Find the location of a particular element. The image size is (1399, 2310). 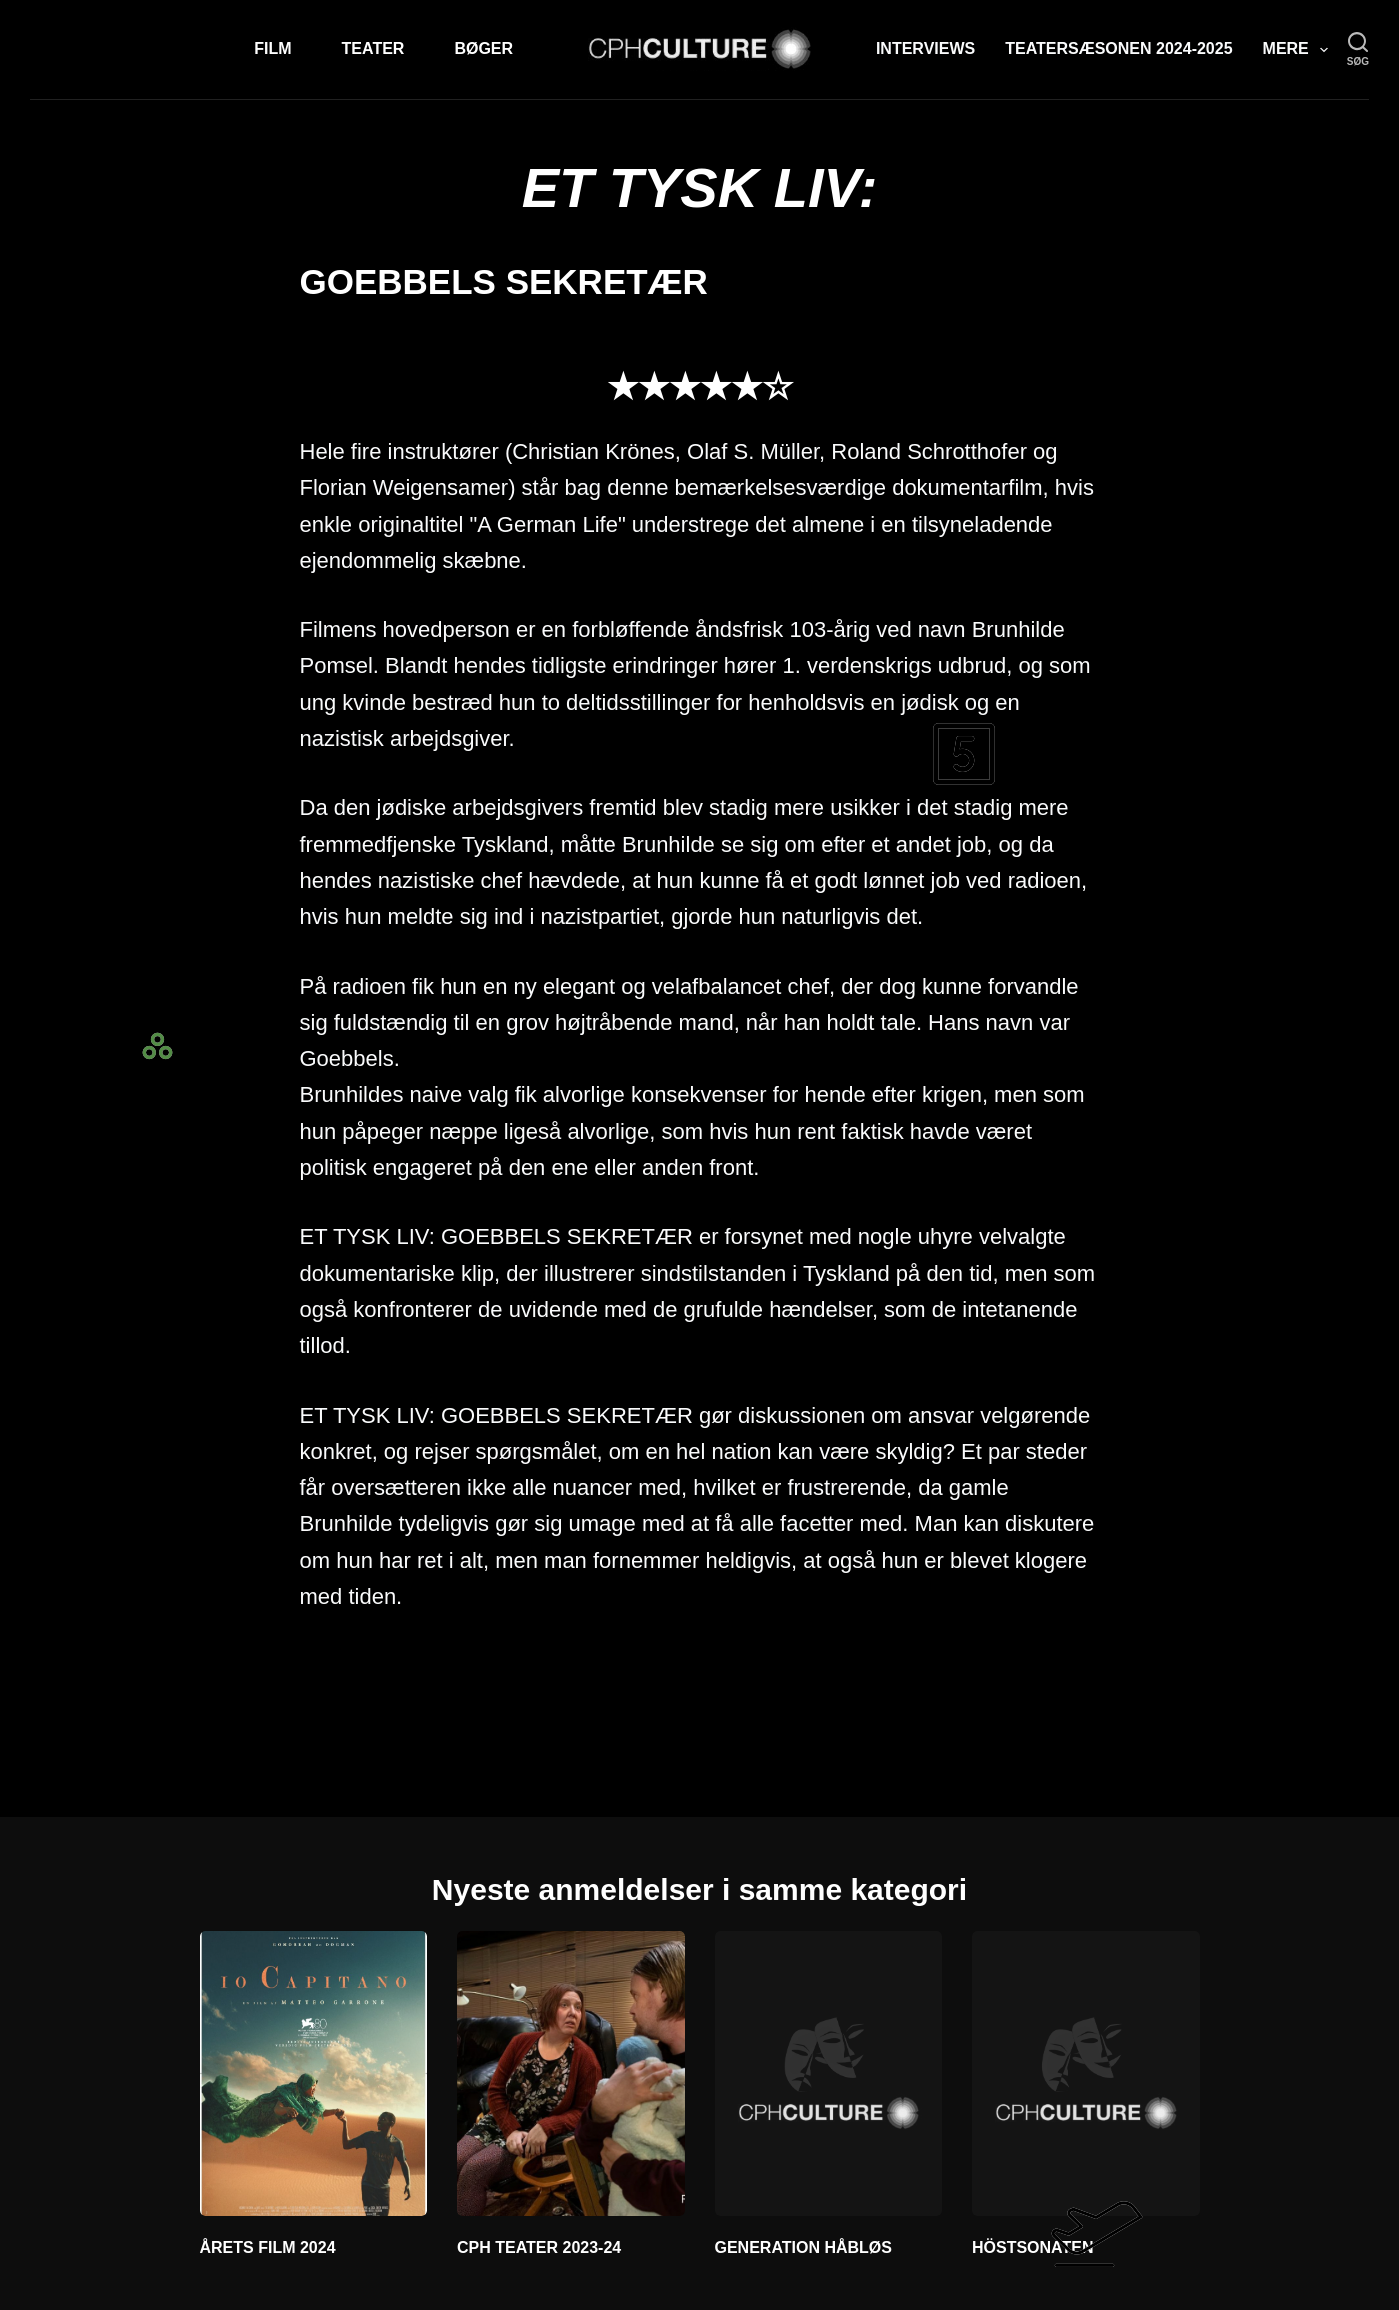

indicates flight departure status is located at coordinates (1097, 2231).